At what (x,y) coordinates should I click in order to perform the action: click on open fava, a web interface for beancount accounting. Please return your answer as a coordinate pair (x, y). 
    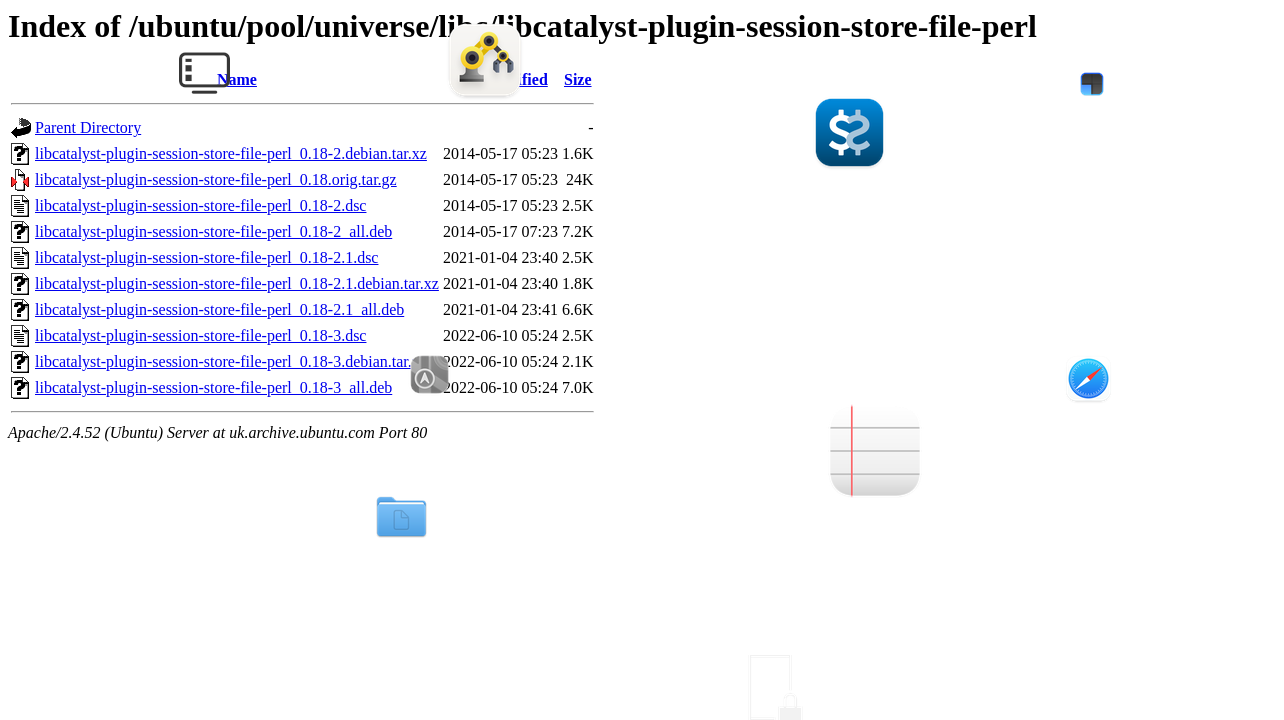
    Looking at the image, I should click on (849, 132).